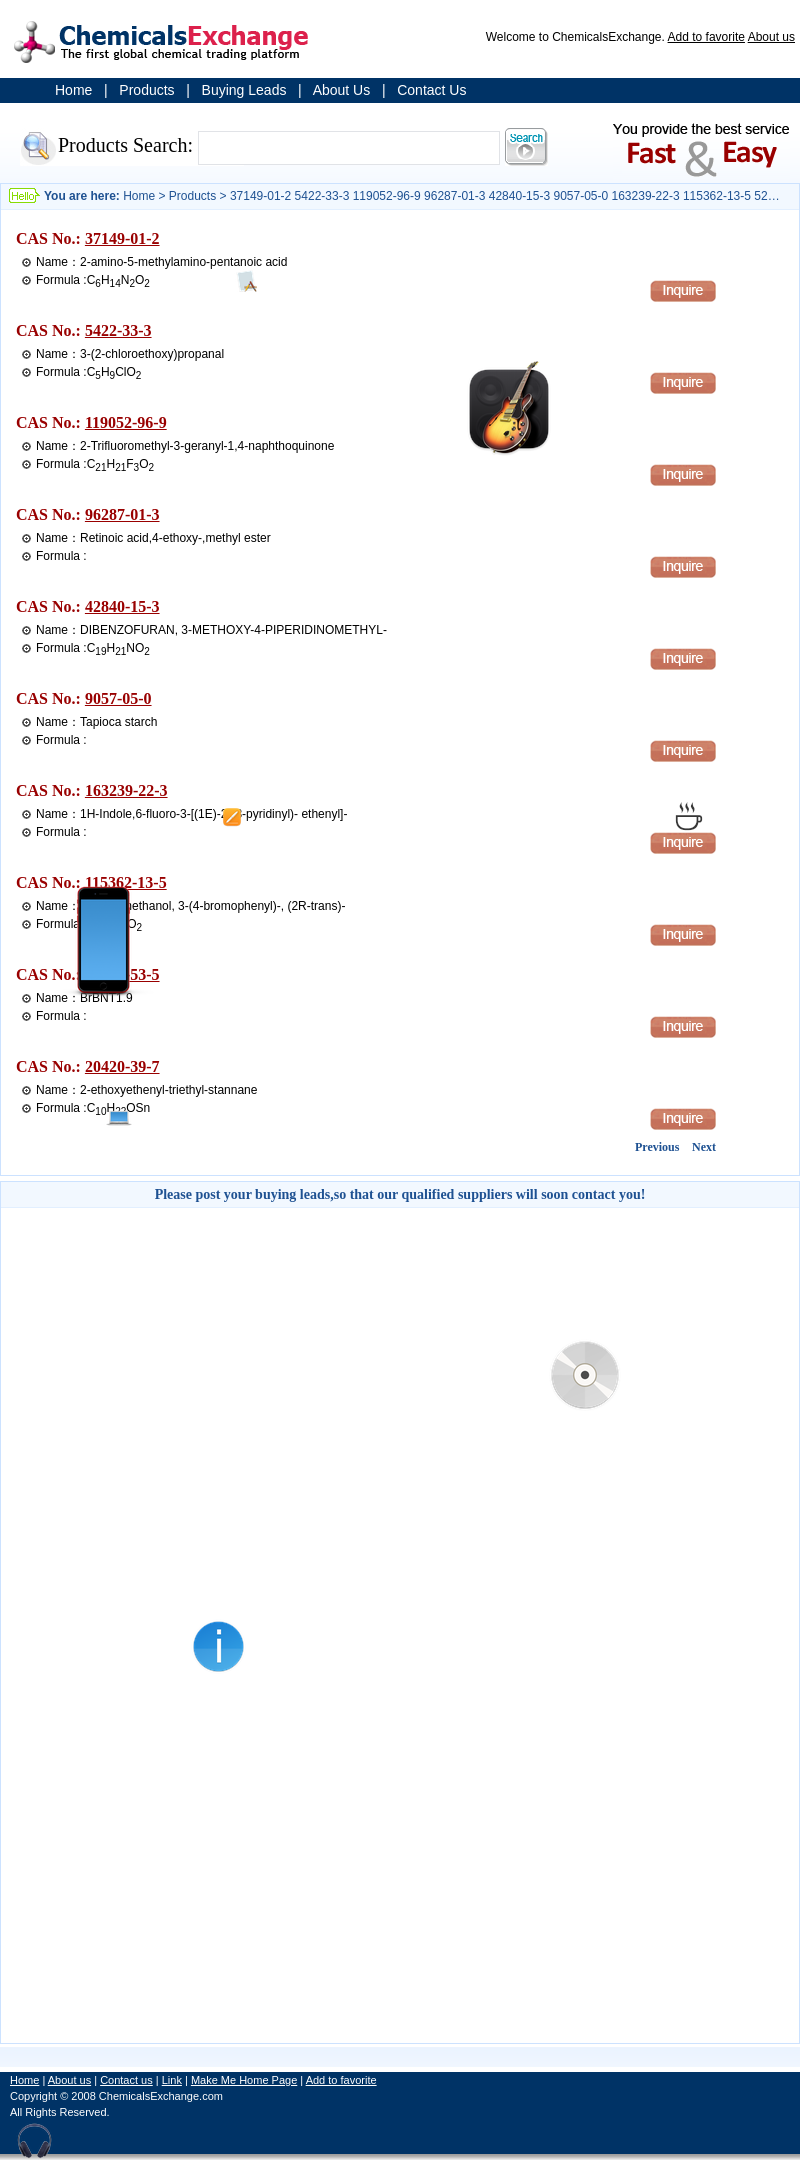 The height and width of the screenshot is (2170, 800). Describe the element at coordinates (232, 817) in the screenshot. I see `open Apple Pages for document editing` at that location.